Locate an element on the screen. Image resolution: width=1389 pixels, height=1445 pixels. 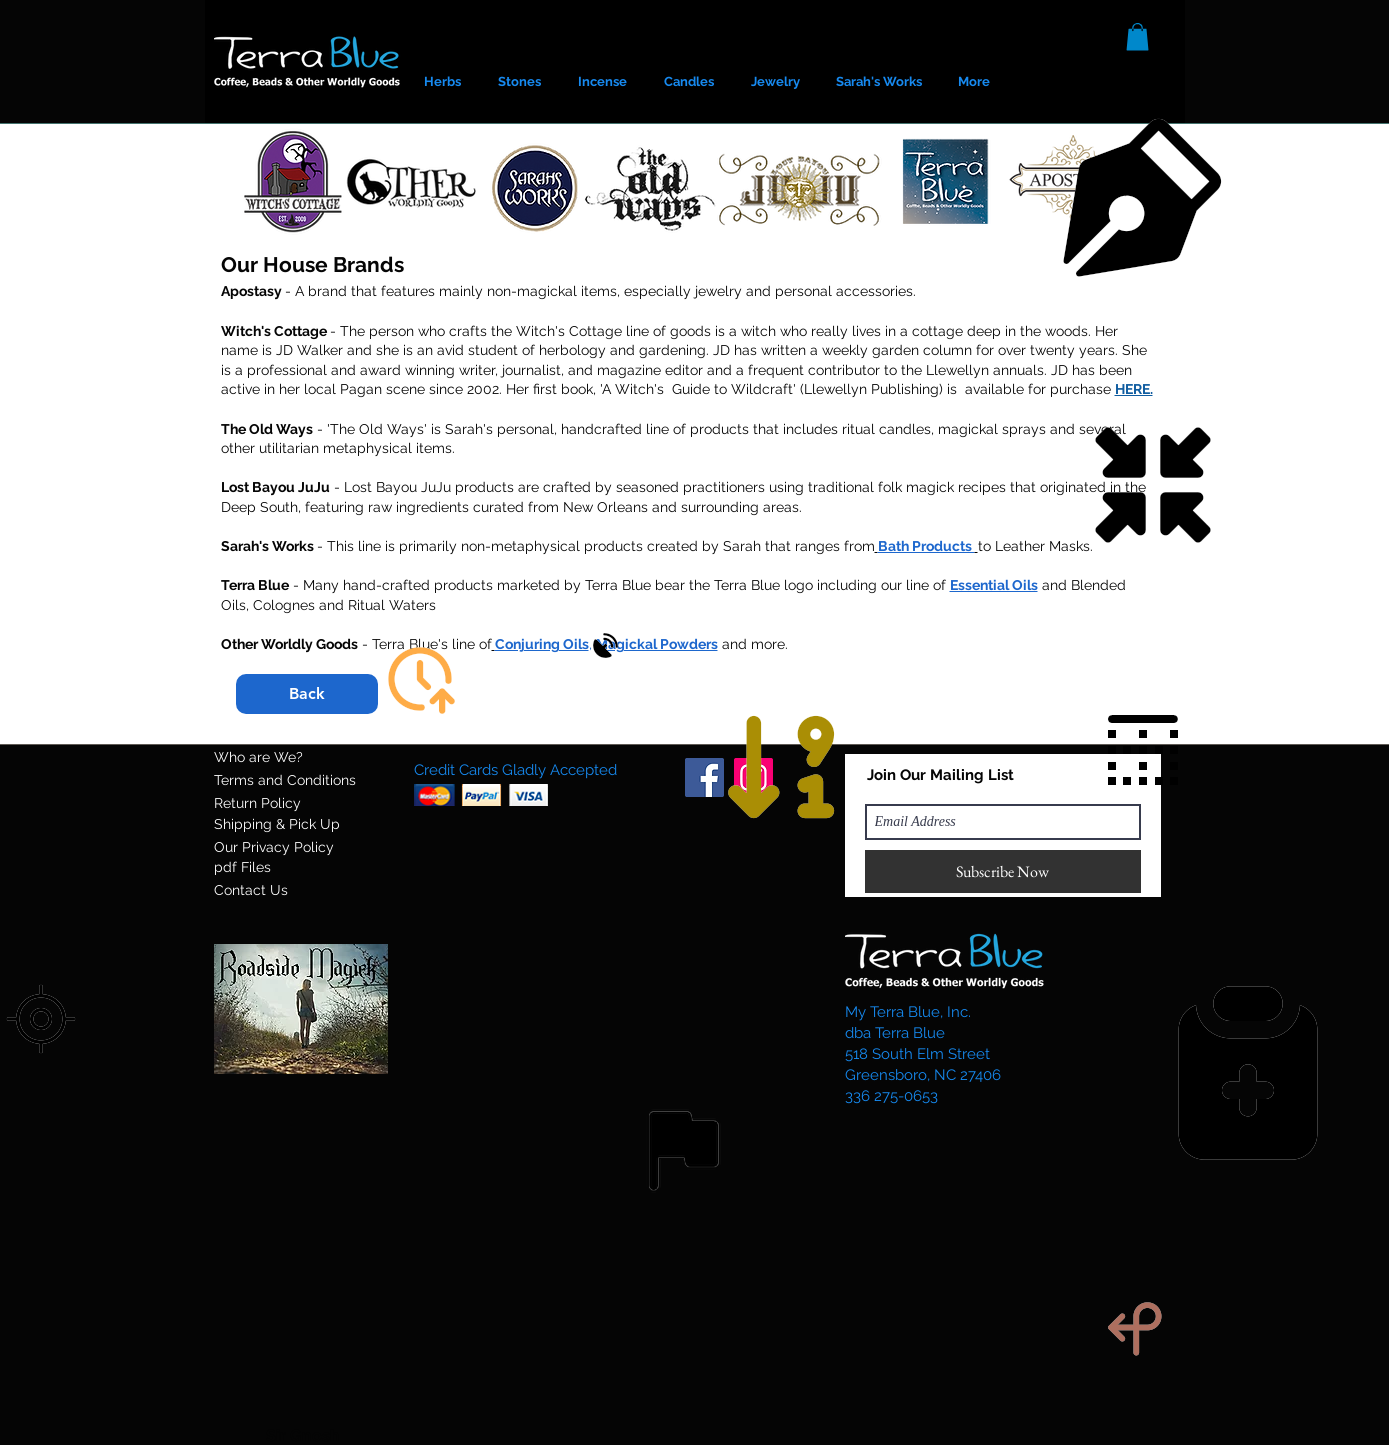
access drawing or illustration tools is located at coordinates (1132, 207).